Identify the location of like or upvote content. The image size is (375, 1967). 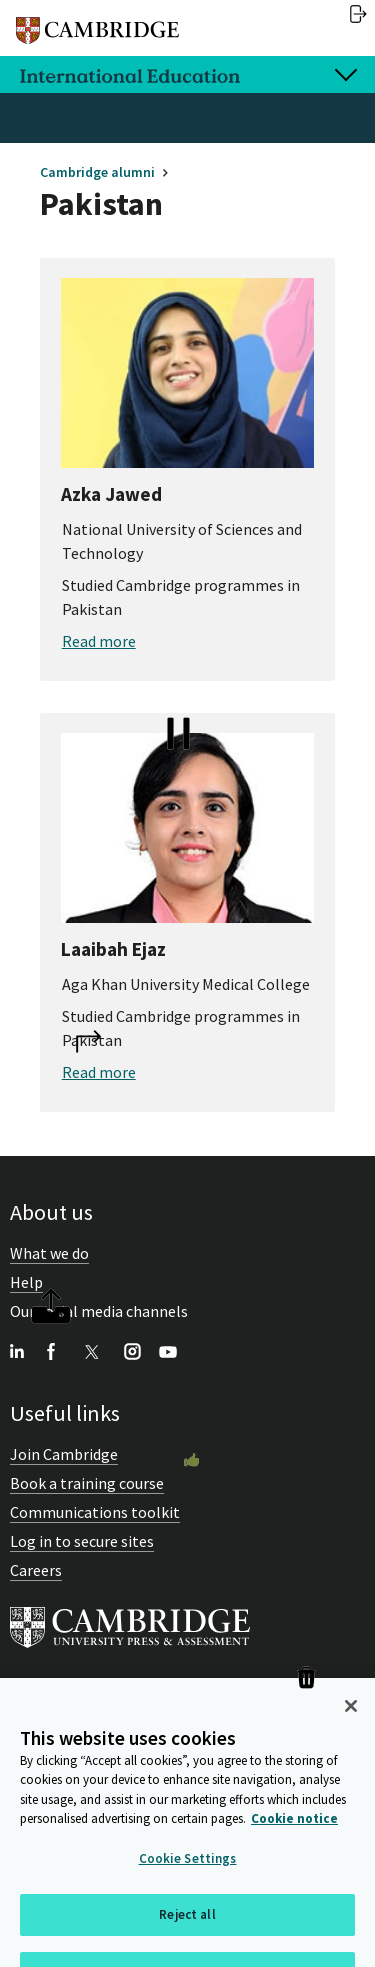
(191, 1460).